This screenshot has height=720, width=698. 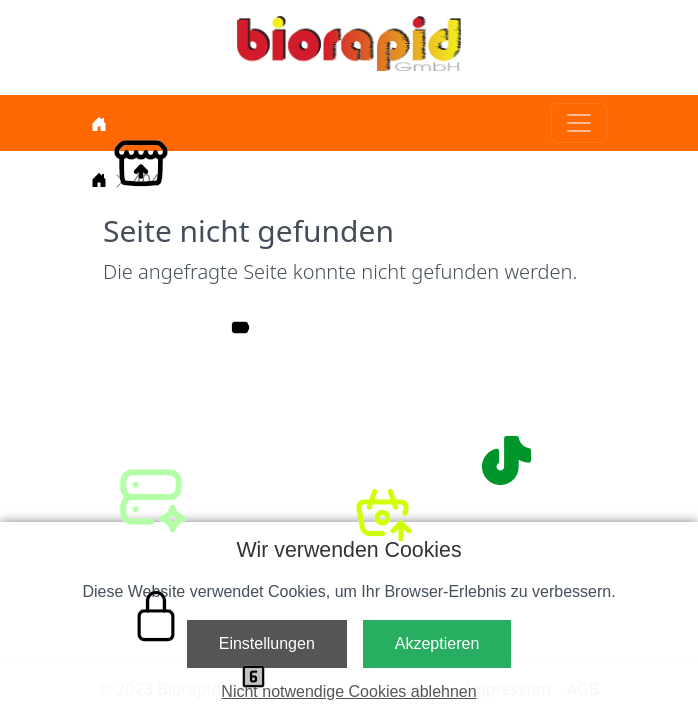 I want to click on select option number 6, so click(x=253, y=676).